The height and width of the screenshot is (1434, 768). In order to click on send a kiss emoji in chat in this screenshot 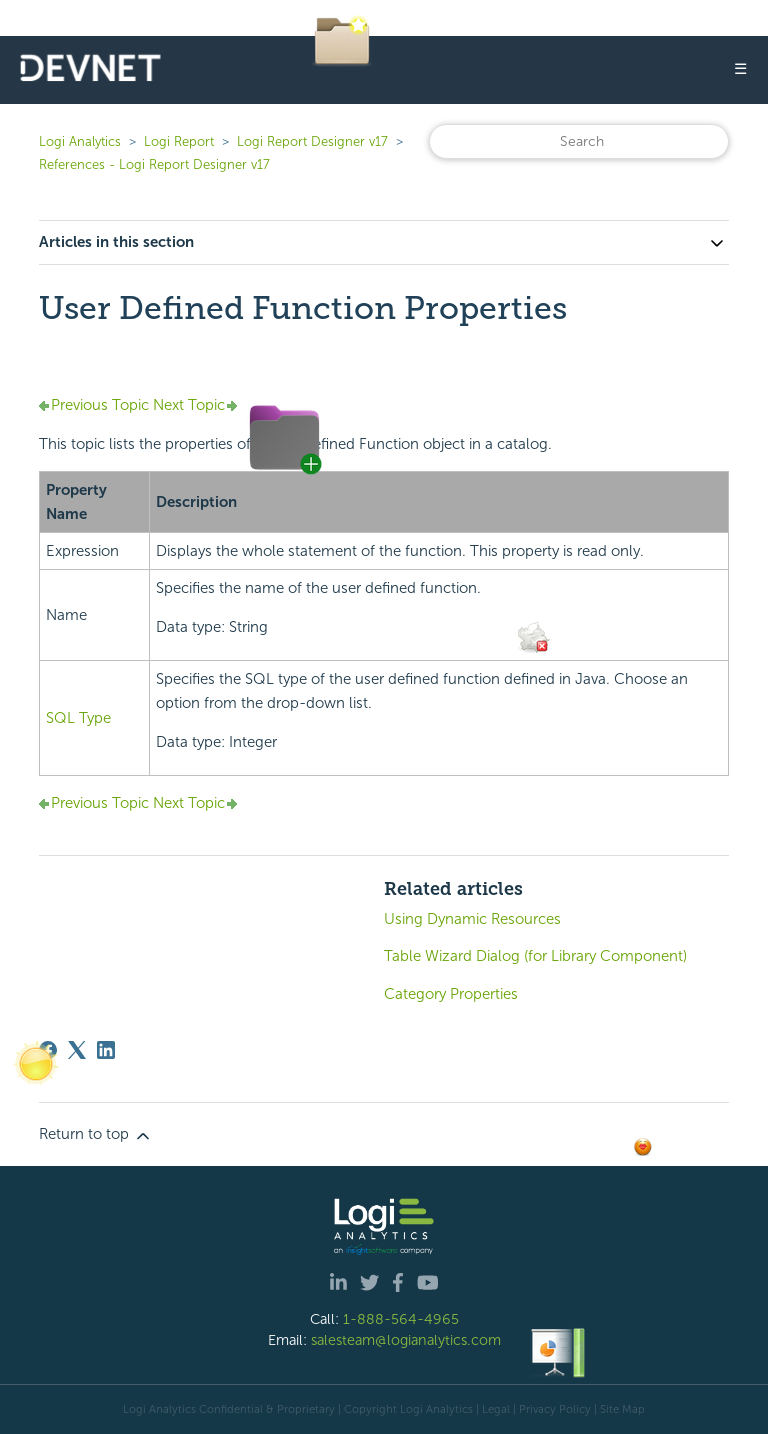, I will do `click(643, 1147)`.